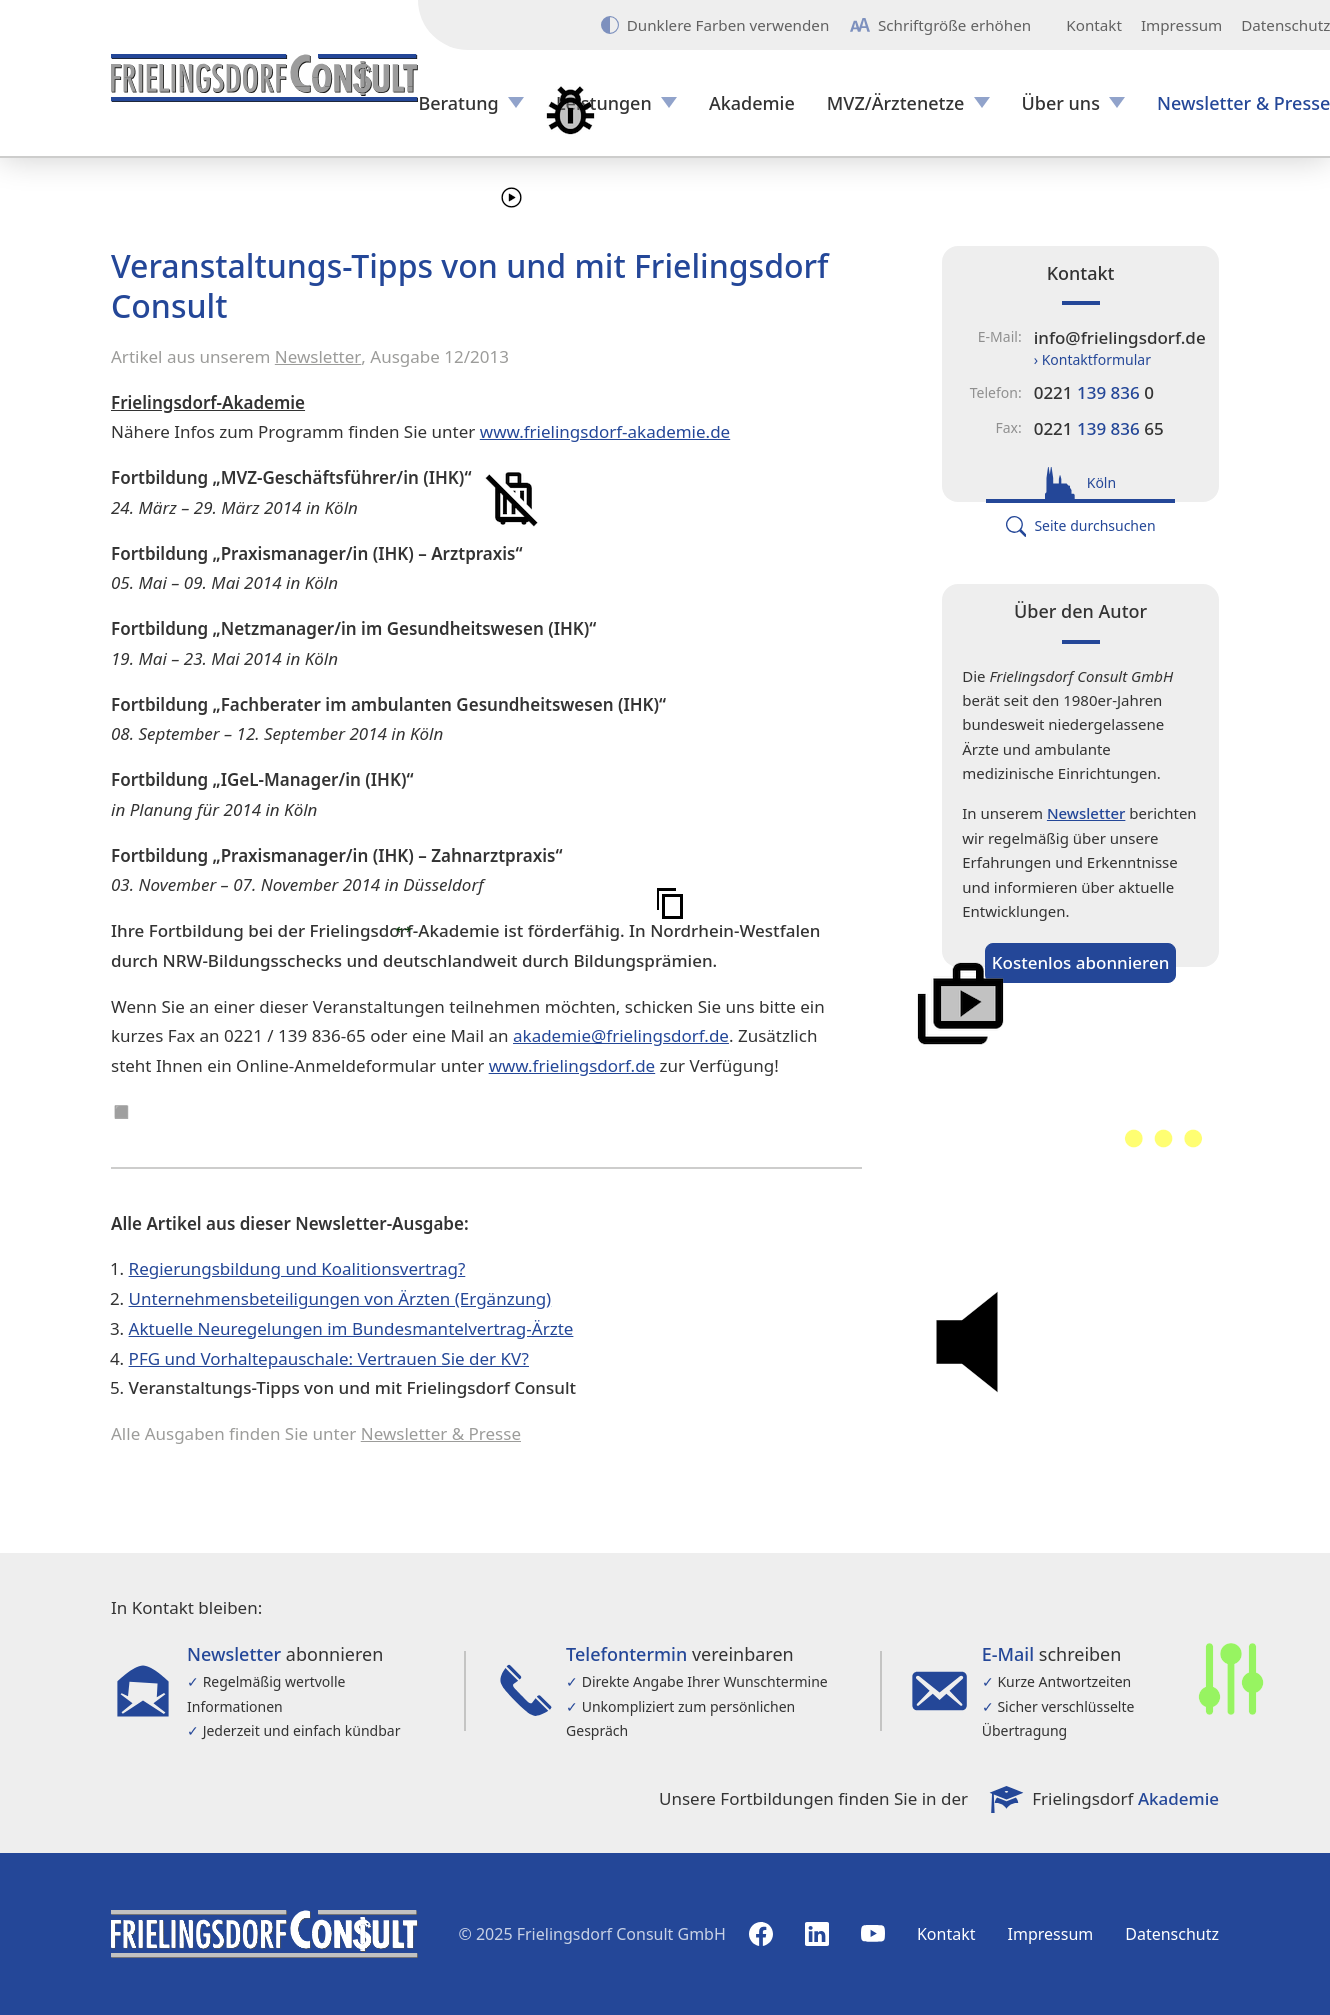  What do you see at coordinates (1163, 1138) in the screenshot?
I see `open more options menu` at bounding box center [1163, 1138].